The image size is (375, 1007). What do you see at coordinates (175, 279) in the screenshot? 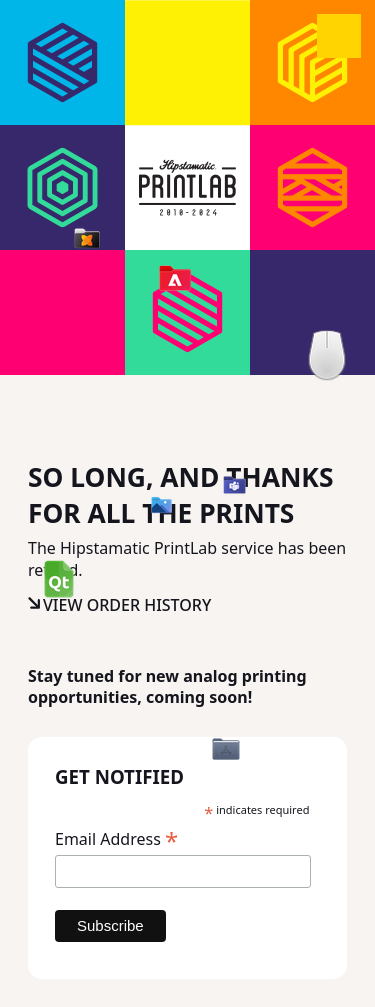
I see `open adobe application files folder` at bounding box center [175, 279].